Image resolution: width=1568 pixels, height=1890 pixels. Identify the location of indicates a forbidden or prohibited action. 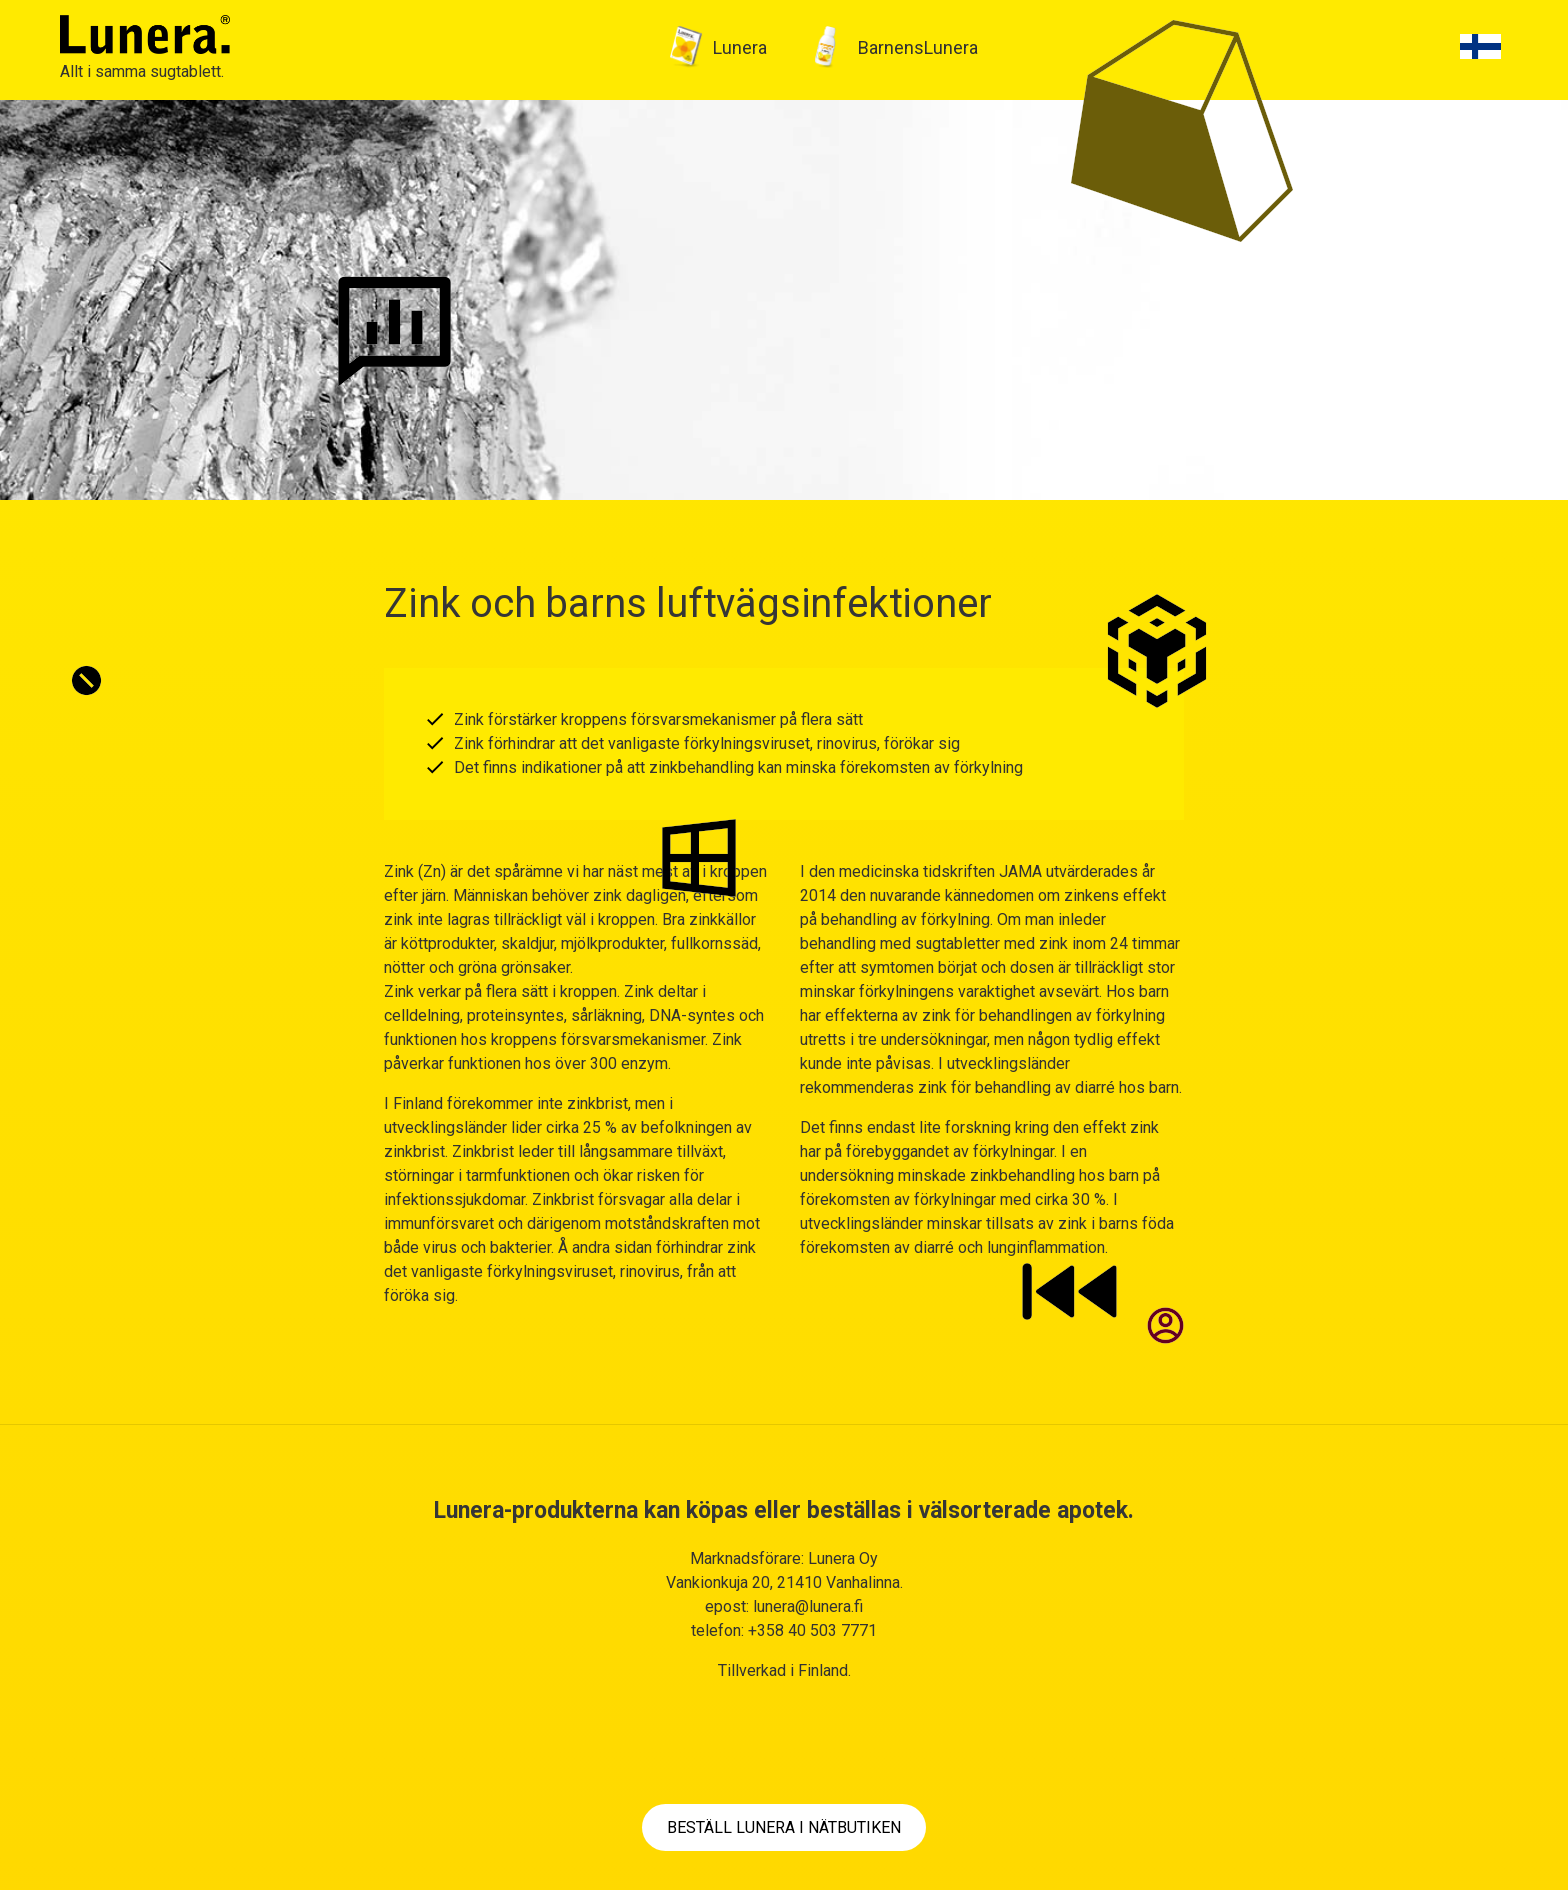
(86, 680).